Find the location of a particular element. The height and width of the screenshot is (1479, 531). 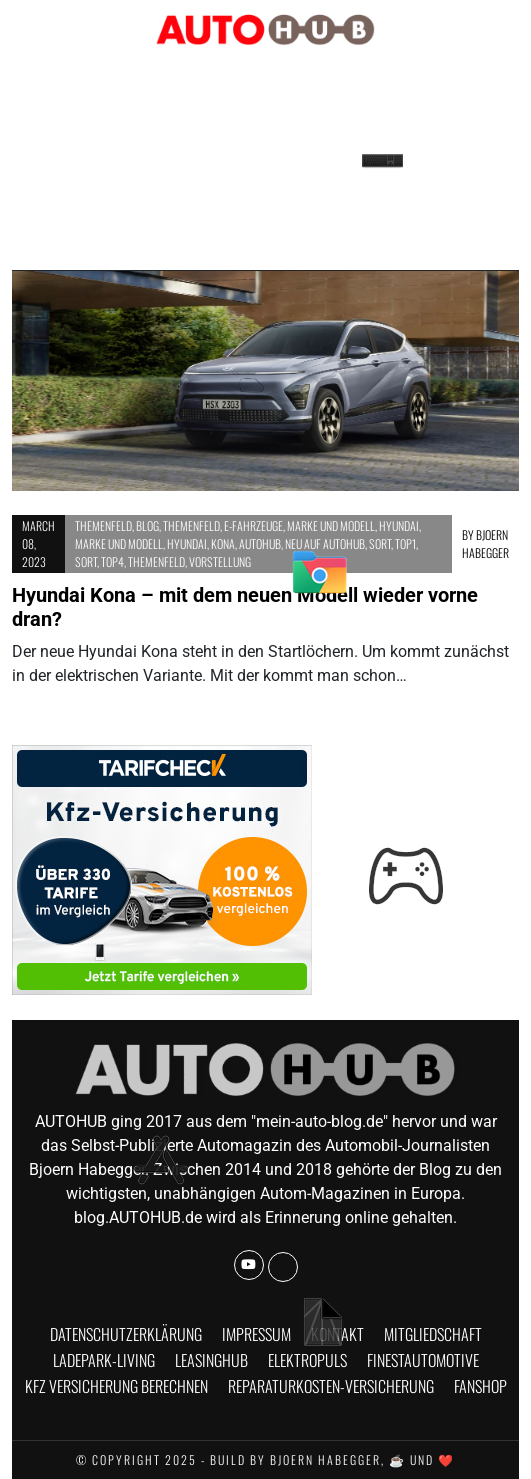

indicates a connected iPod nano device is located at coordinates (100, 952).